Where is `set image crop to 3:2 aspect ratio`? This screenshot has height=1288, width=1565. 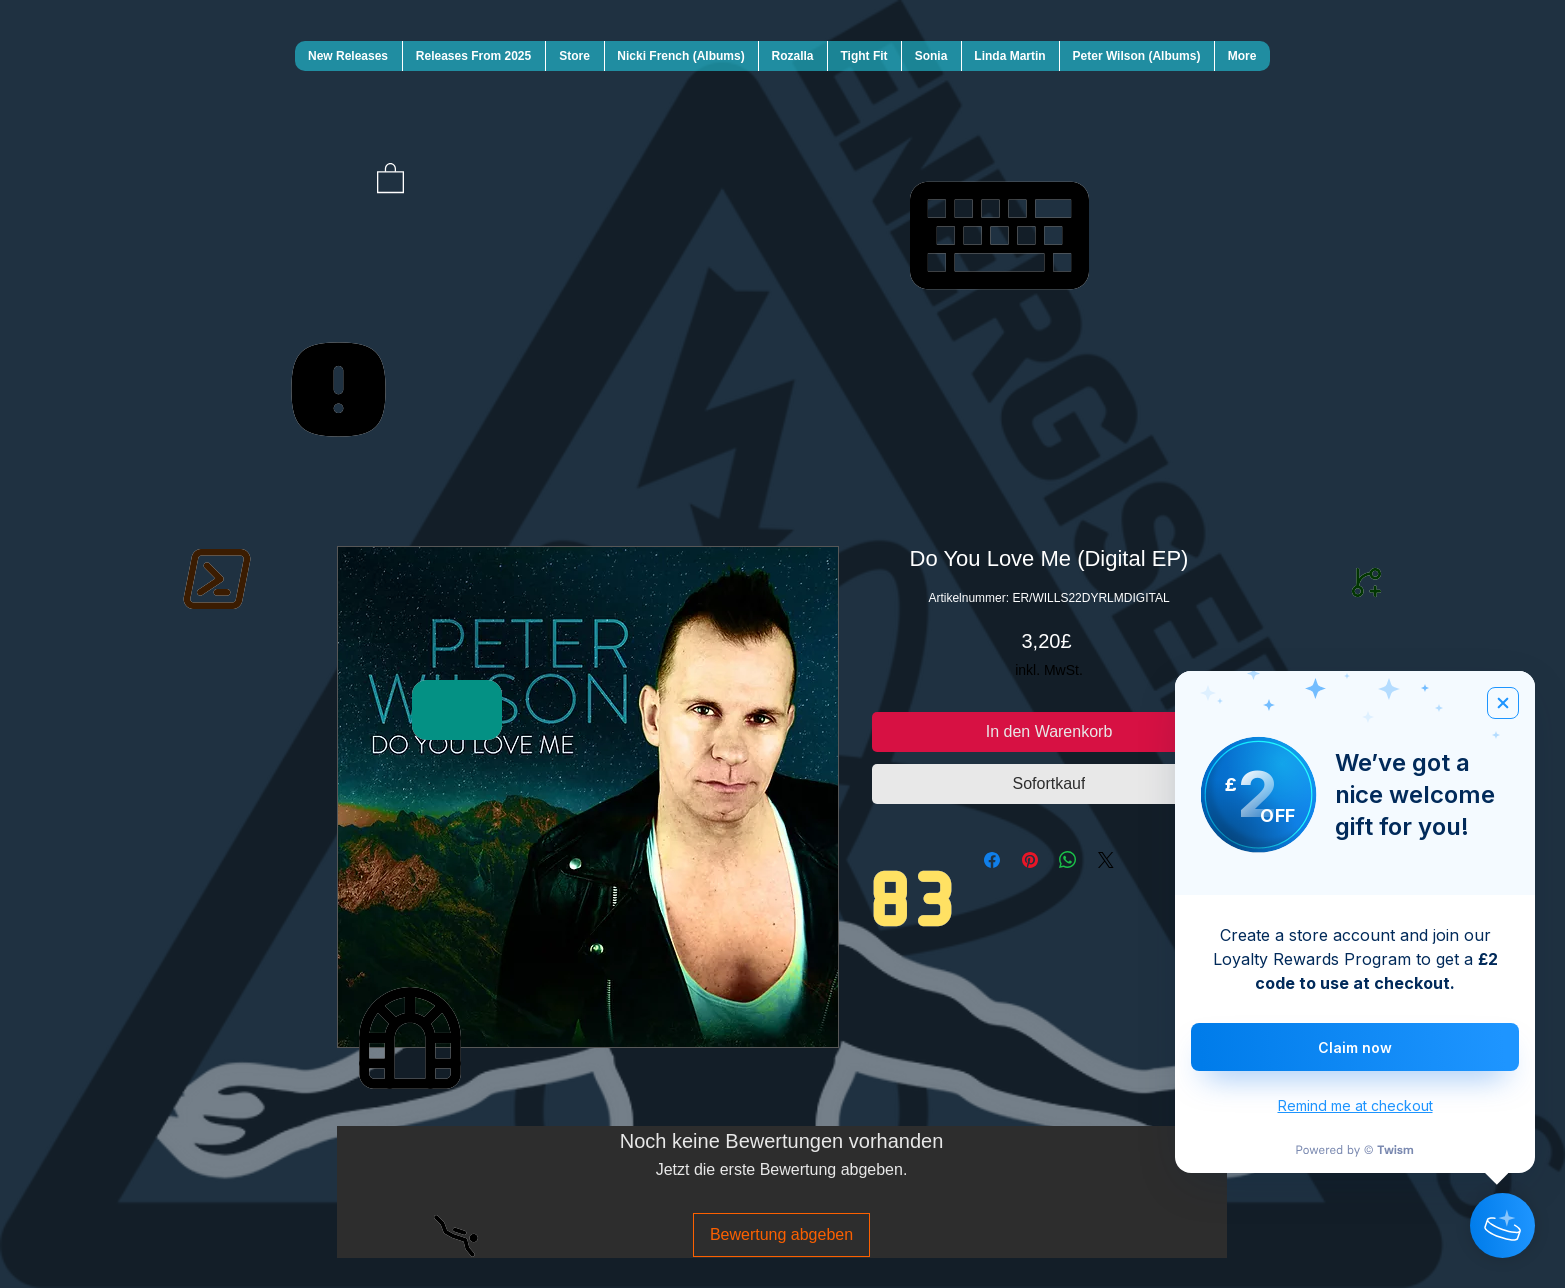
set image crop to 3:2 aspect ratio is located at coordinates (457, 710).